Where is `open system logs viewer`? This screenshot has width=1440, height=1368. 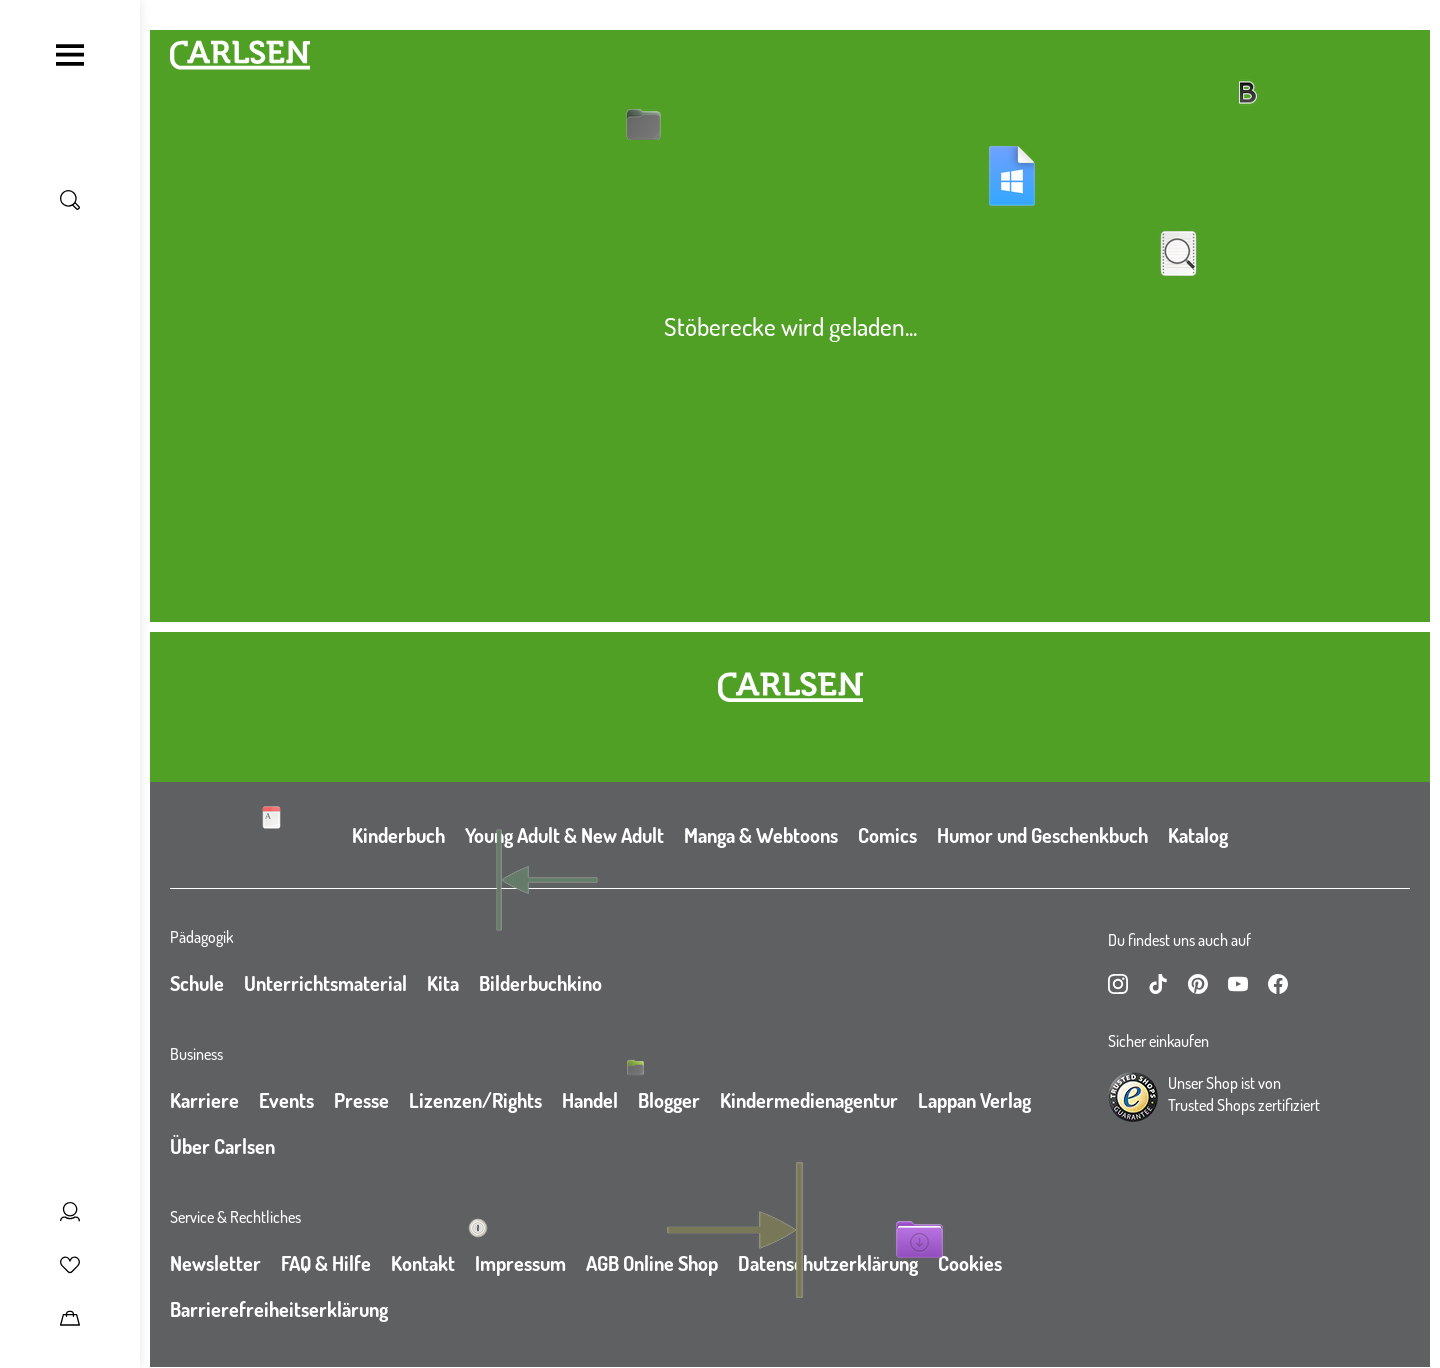
open system logs viewer is located at coordinates (1178, 253).